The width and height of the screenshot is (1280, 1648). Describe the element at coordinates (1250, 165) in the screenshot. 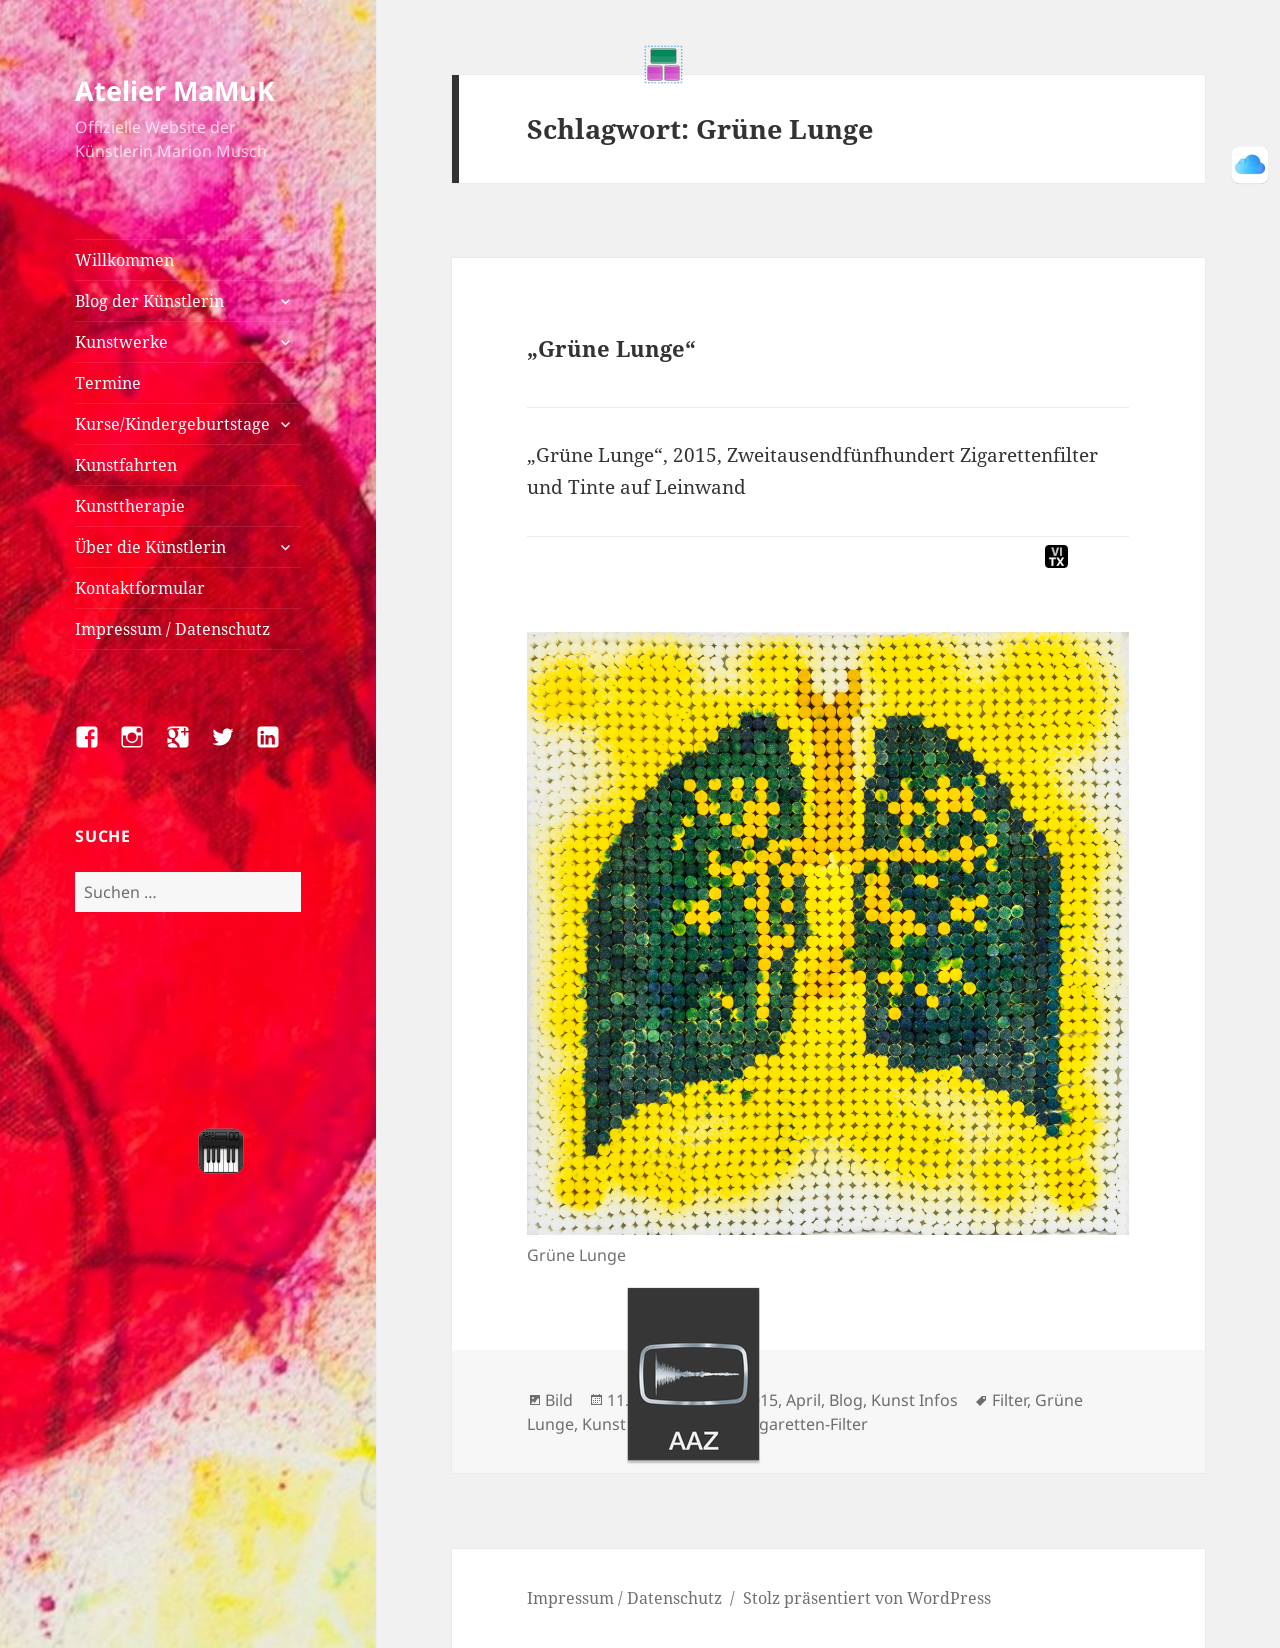

I see `open iCloud Drive folder` at that location.